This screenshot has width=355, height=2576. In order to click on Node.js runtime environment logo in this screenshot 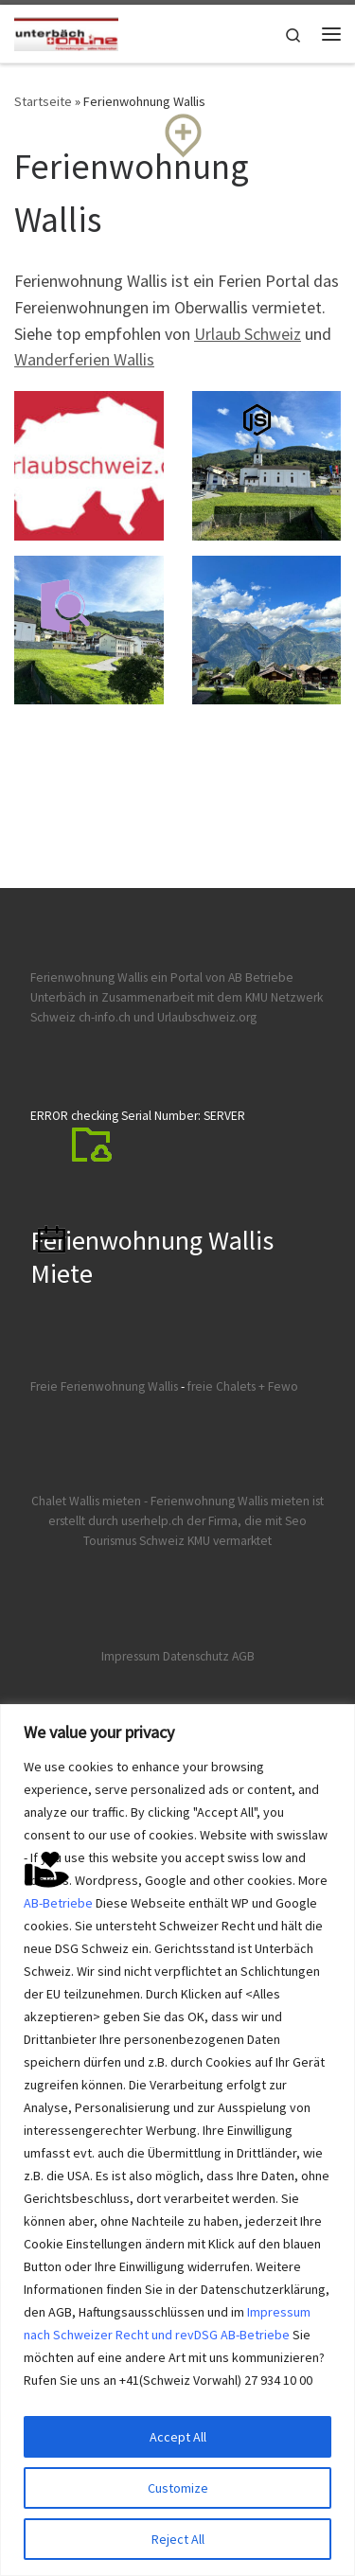, I will do `click(257, 419)`.